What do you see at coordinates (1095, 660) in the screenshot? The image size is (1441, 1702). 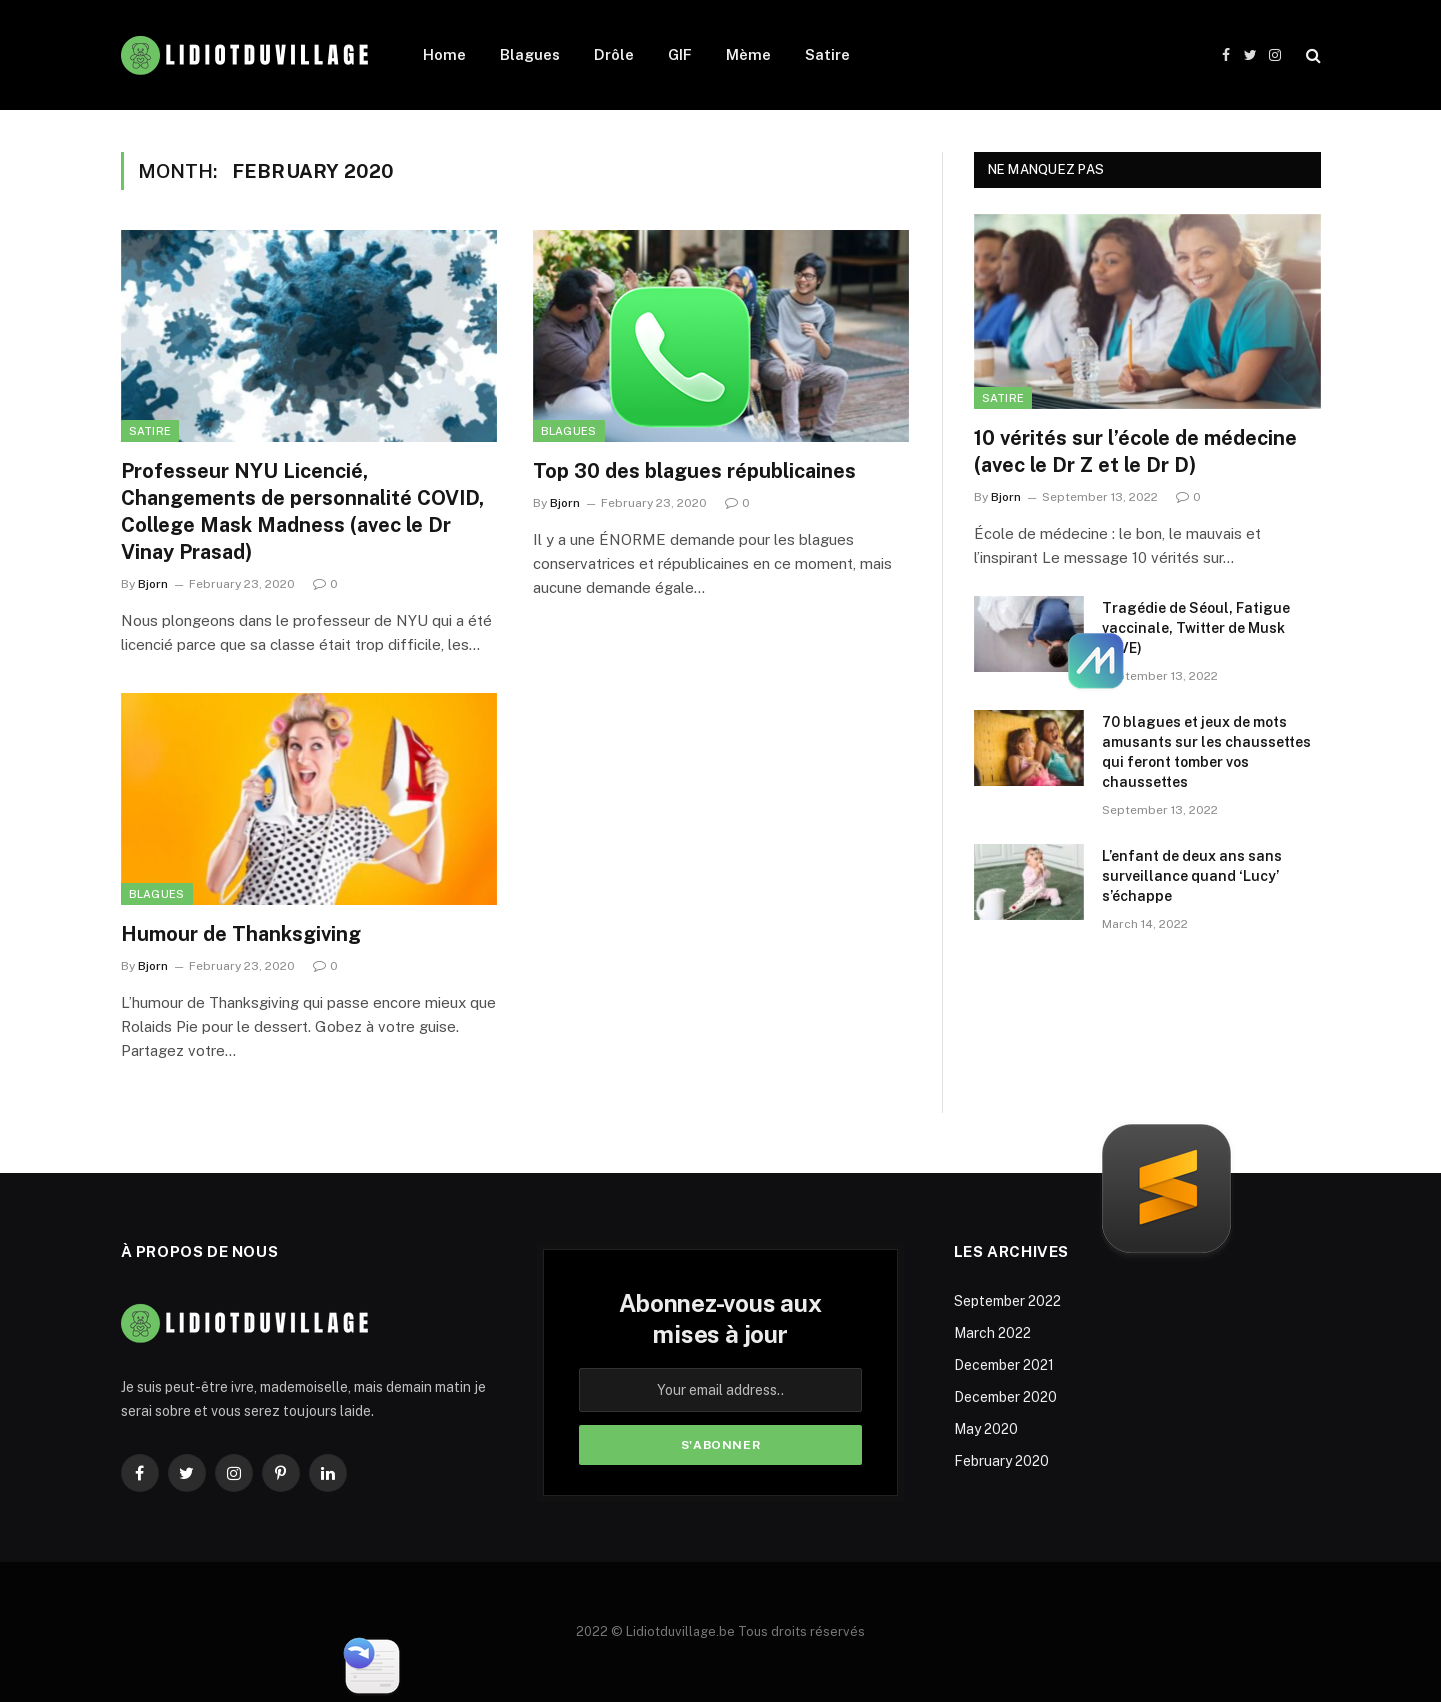 I see `open the maxint app` at bounding box center [1095, 660].